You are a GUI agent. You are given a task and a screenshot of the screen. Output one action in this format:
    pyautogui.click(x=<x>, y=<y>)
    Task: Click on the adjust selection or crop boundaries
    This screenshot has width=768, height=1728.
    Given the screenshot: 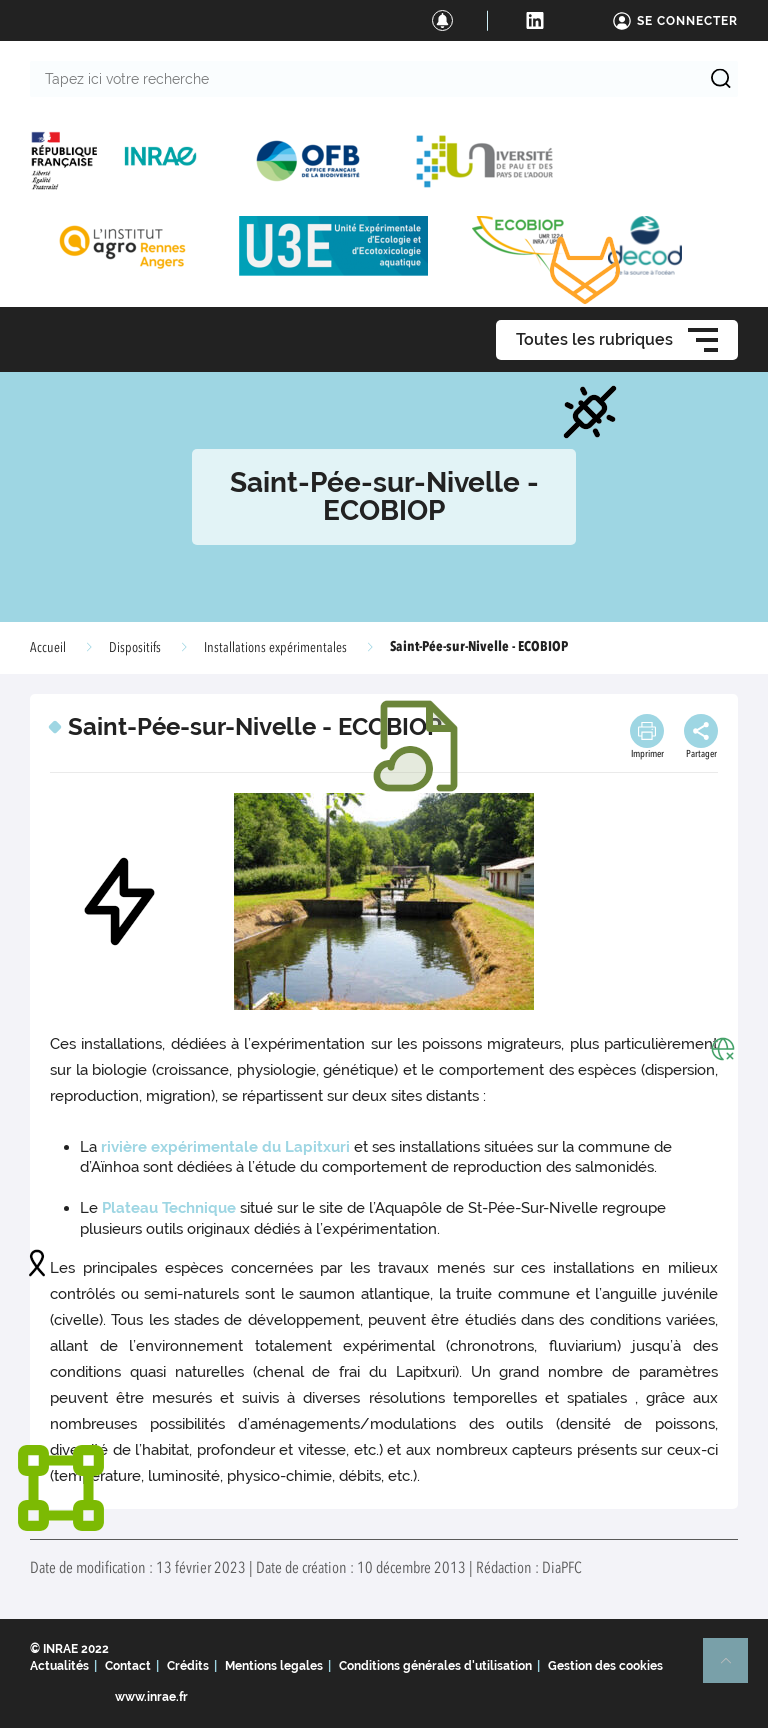 What is the action you would take?
    pyautogui.click(x=61, y=1488)
    